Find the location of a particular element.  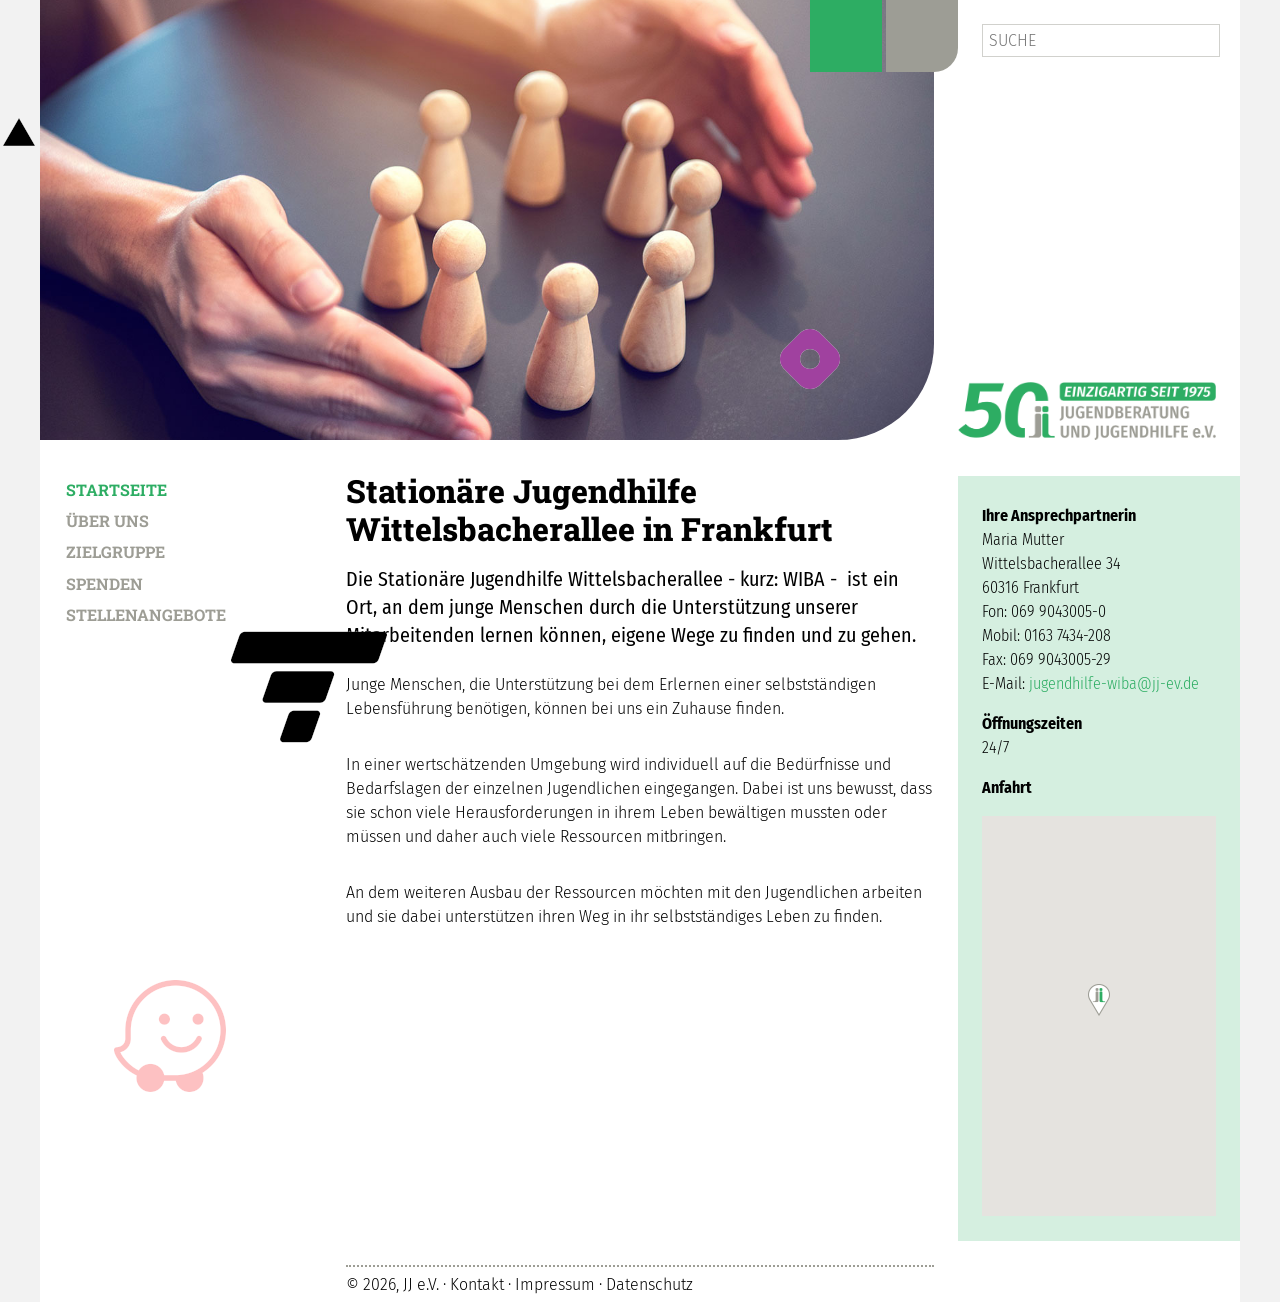

Vercel company logo is located at coordinates (19, 132).